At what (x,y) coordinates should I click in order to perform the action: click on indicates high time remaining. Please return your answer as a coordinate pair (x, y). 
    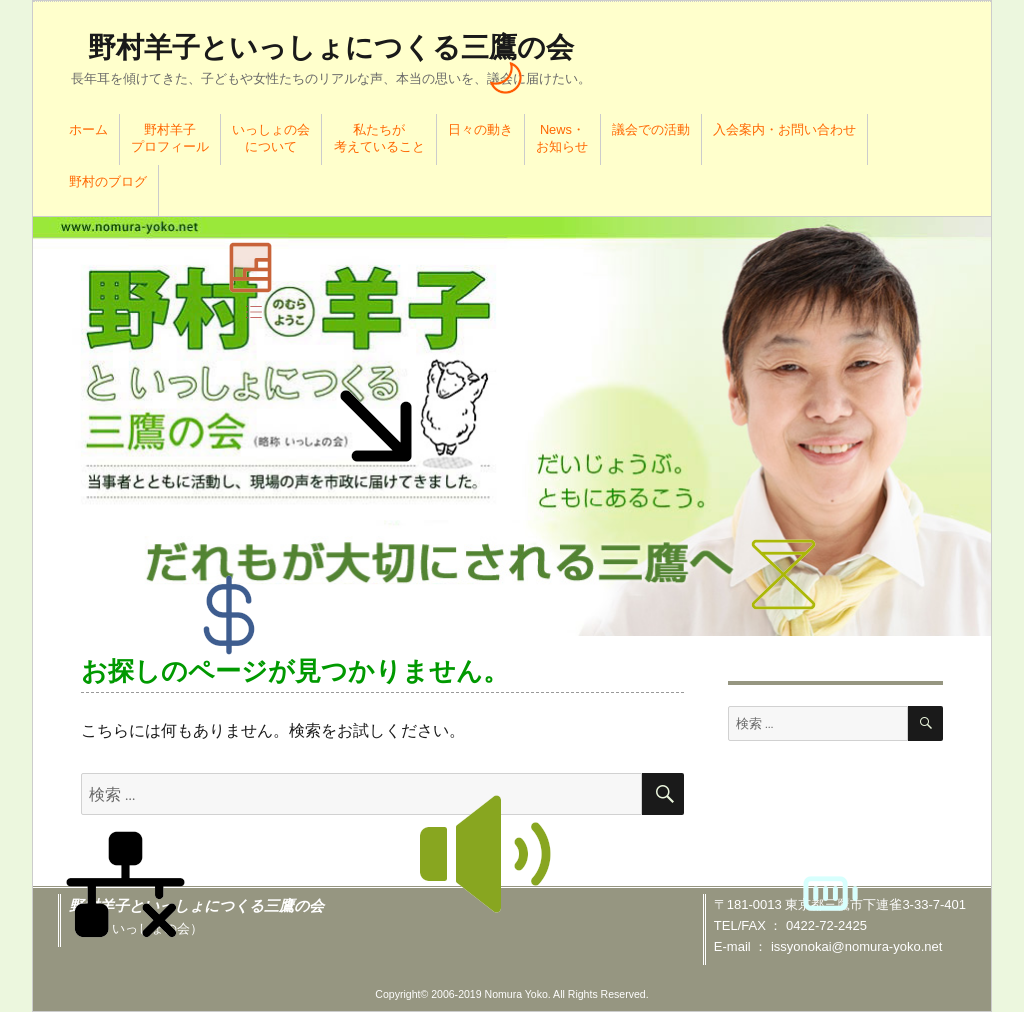
    Looking at the image, I should click on (783, 574).